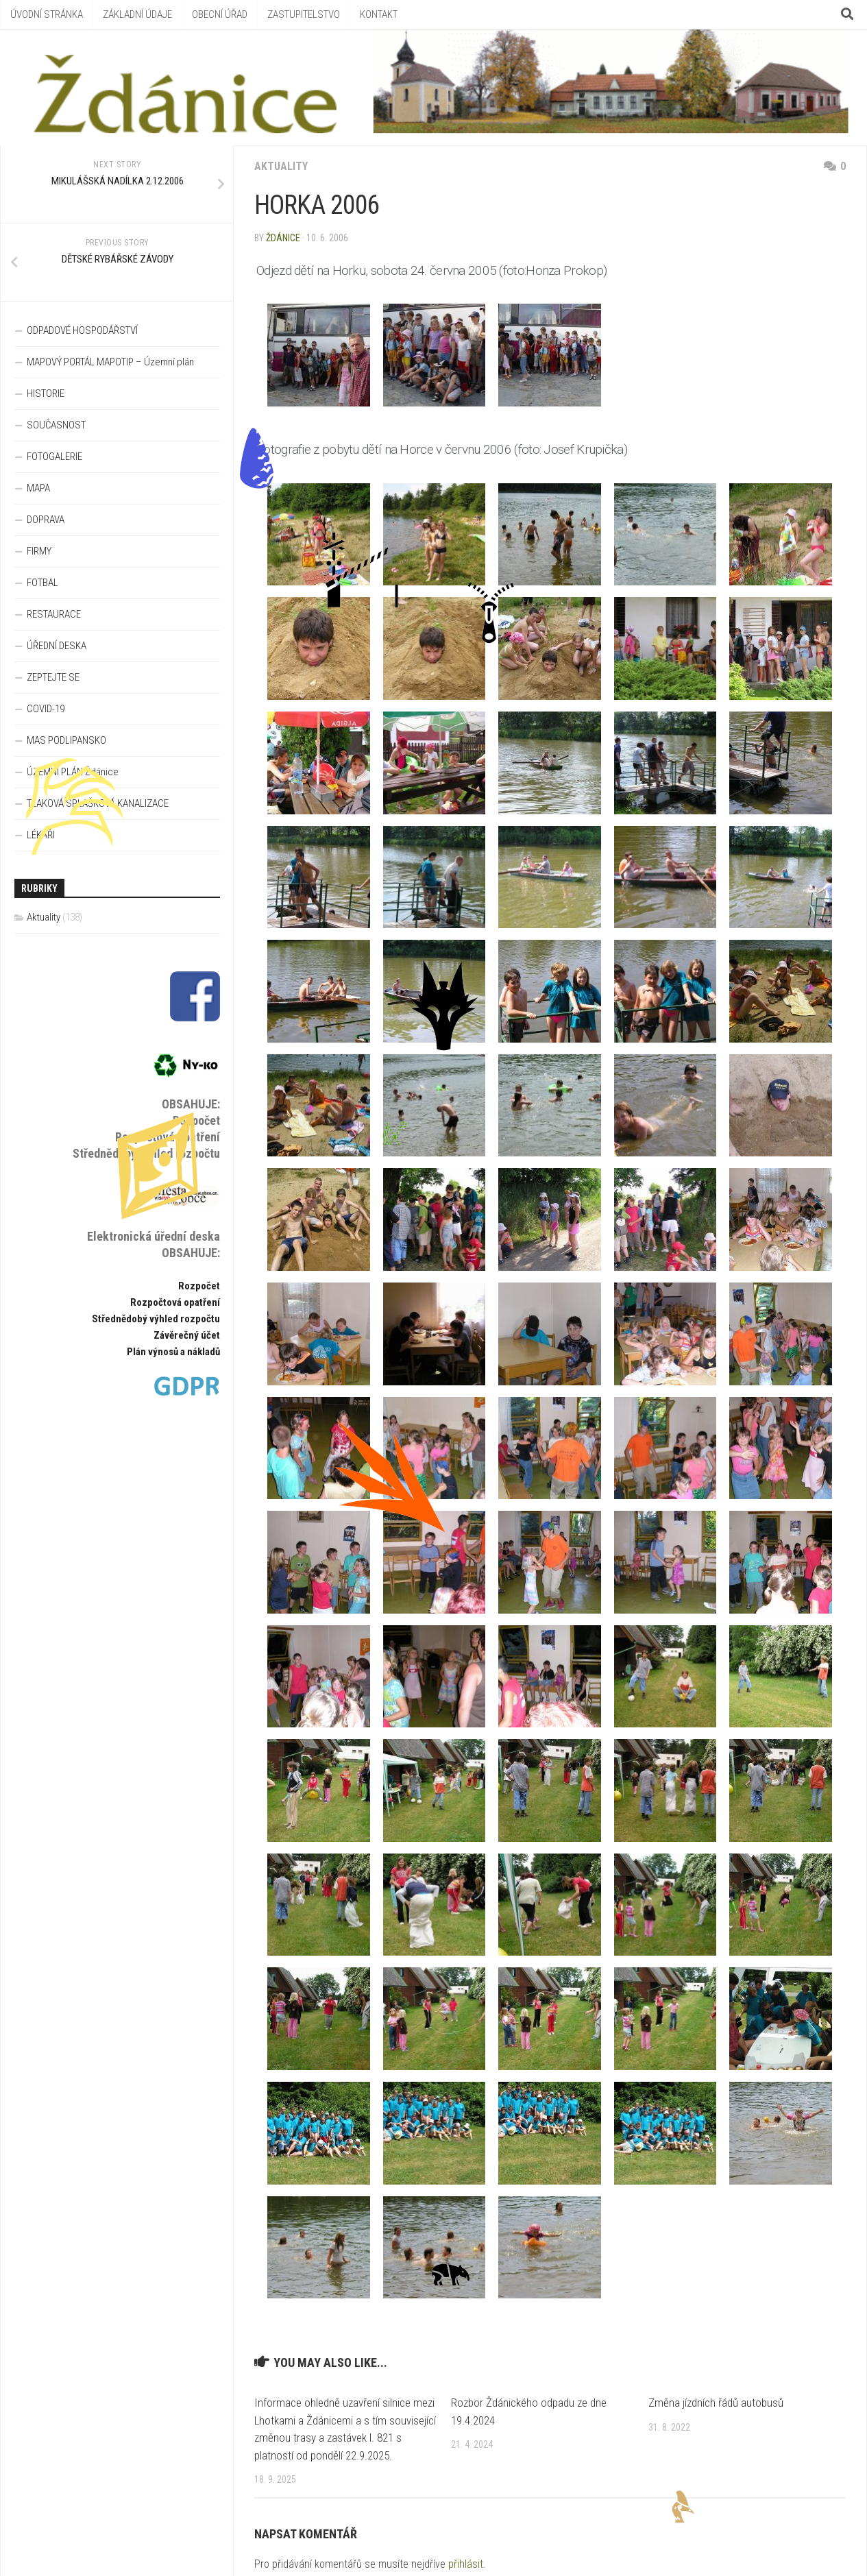 This screenshot has height=2576, width=867. Describe the element at coordinates (360, 570) in the screenshot. I see `indicates a railroad crossing ahead` at that location.